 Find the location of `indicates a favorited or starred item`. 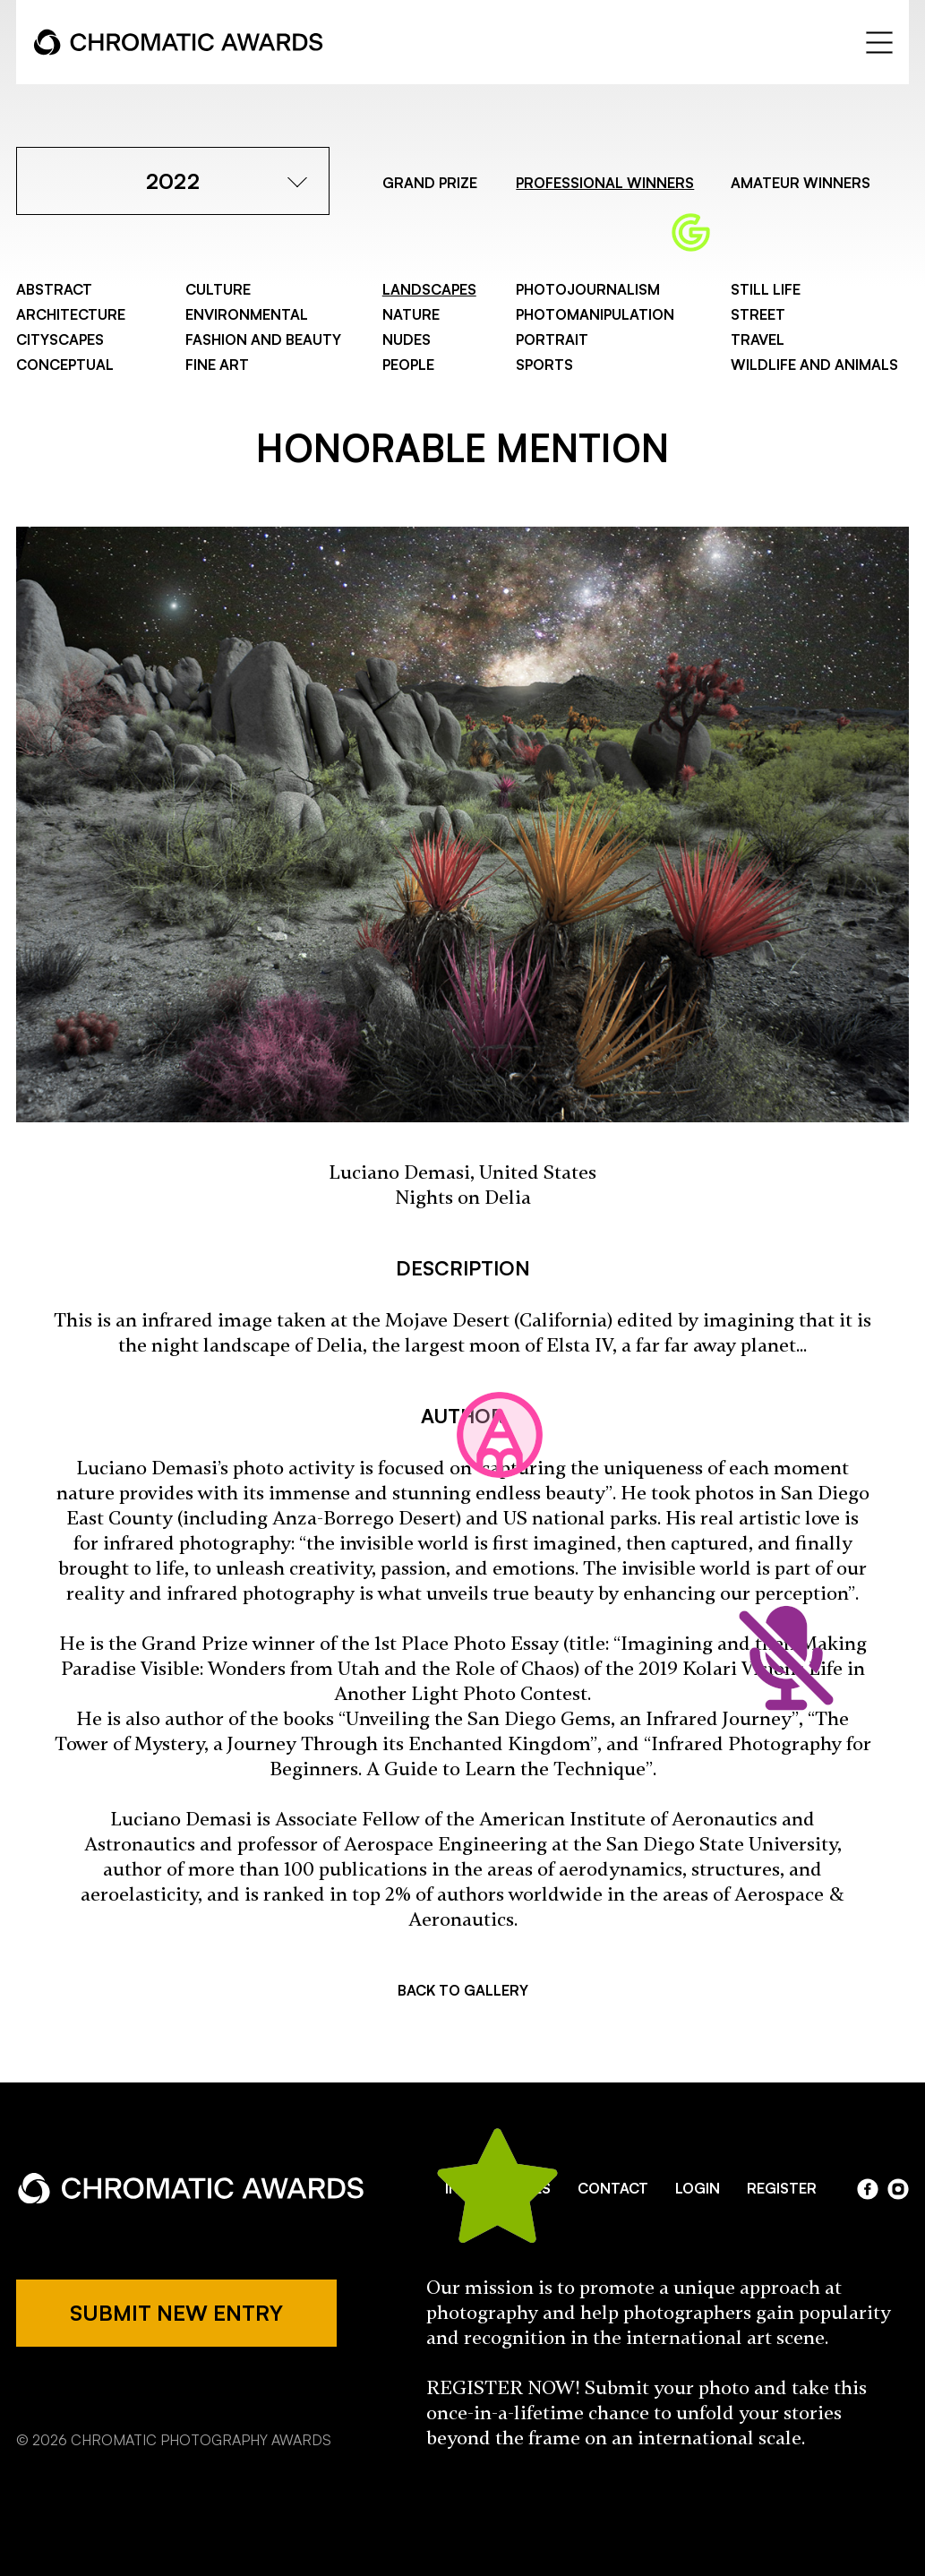

indicates a favorited or starred item is located at coordinates (497, 2191).